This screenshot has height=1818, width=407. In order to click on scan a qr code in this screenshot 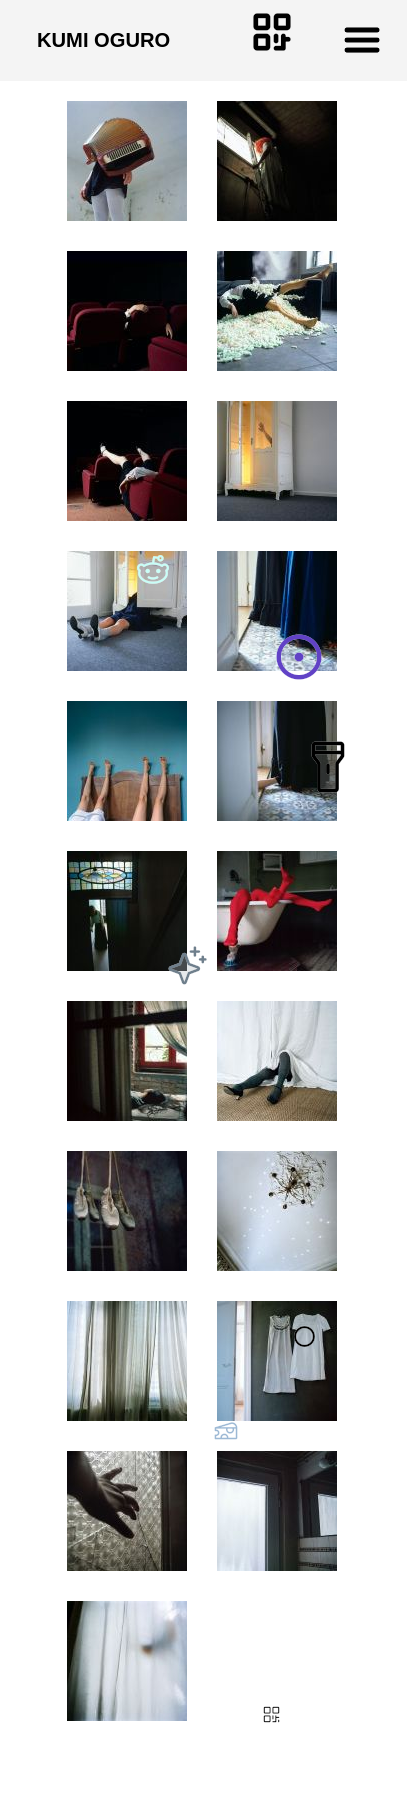, I will do `click(272, 32)`.